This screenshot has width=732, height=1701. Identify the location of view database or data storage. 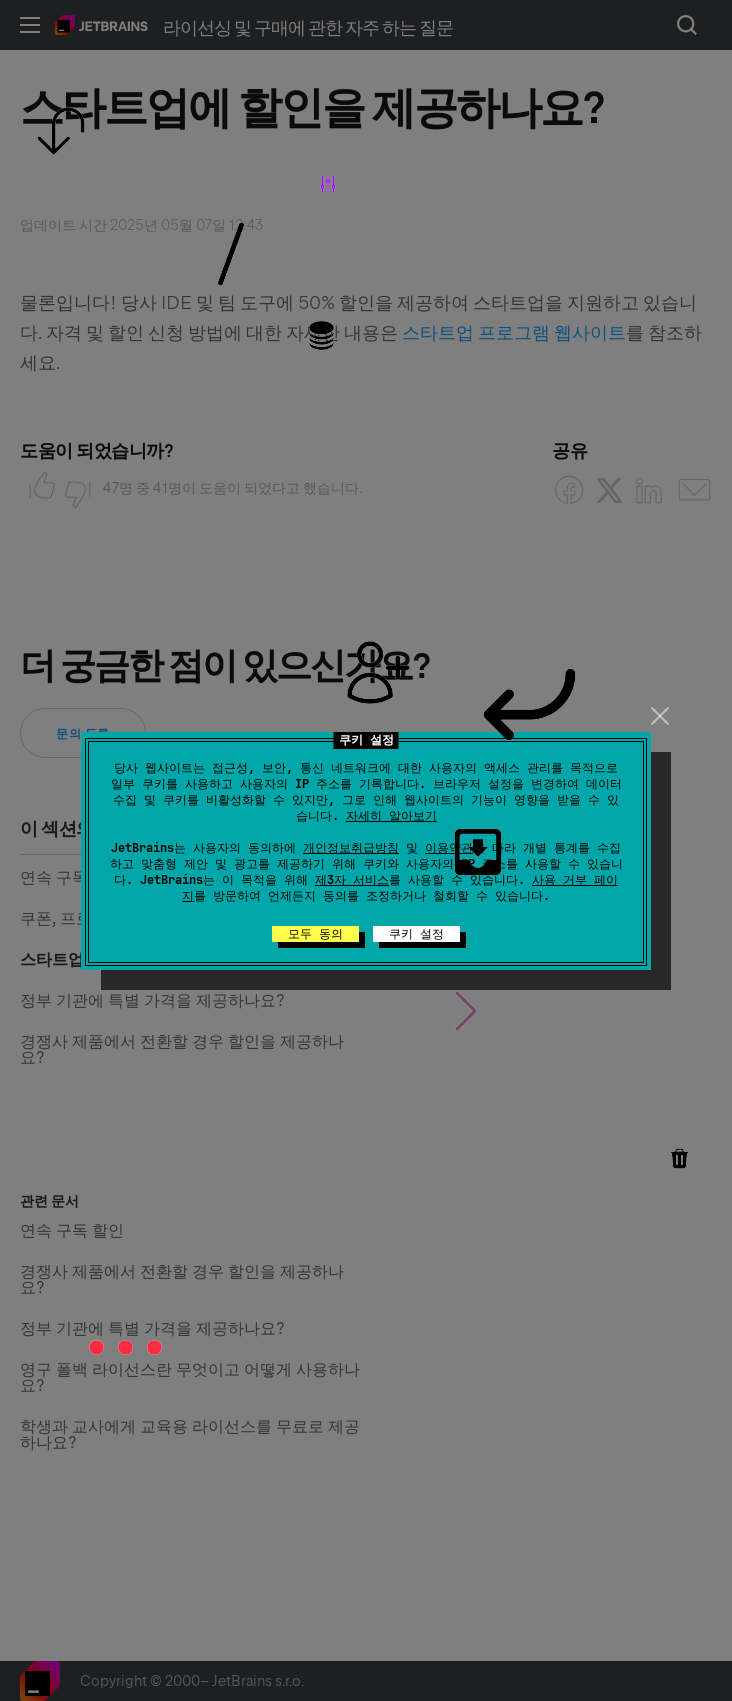
(321, 335).